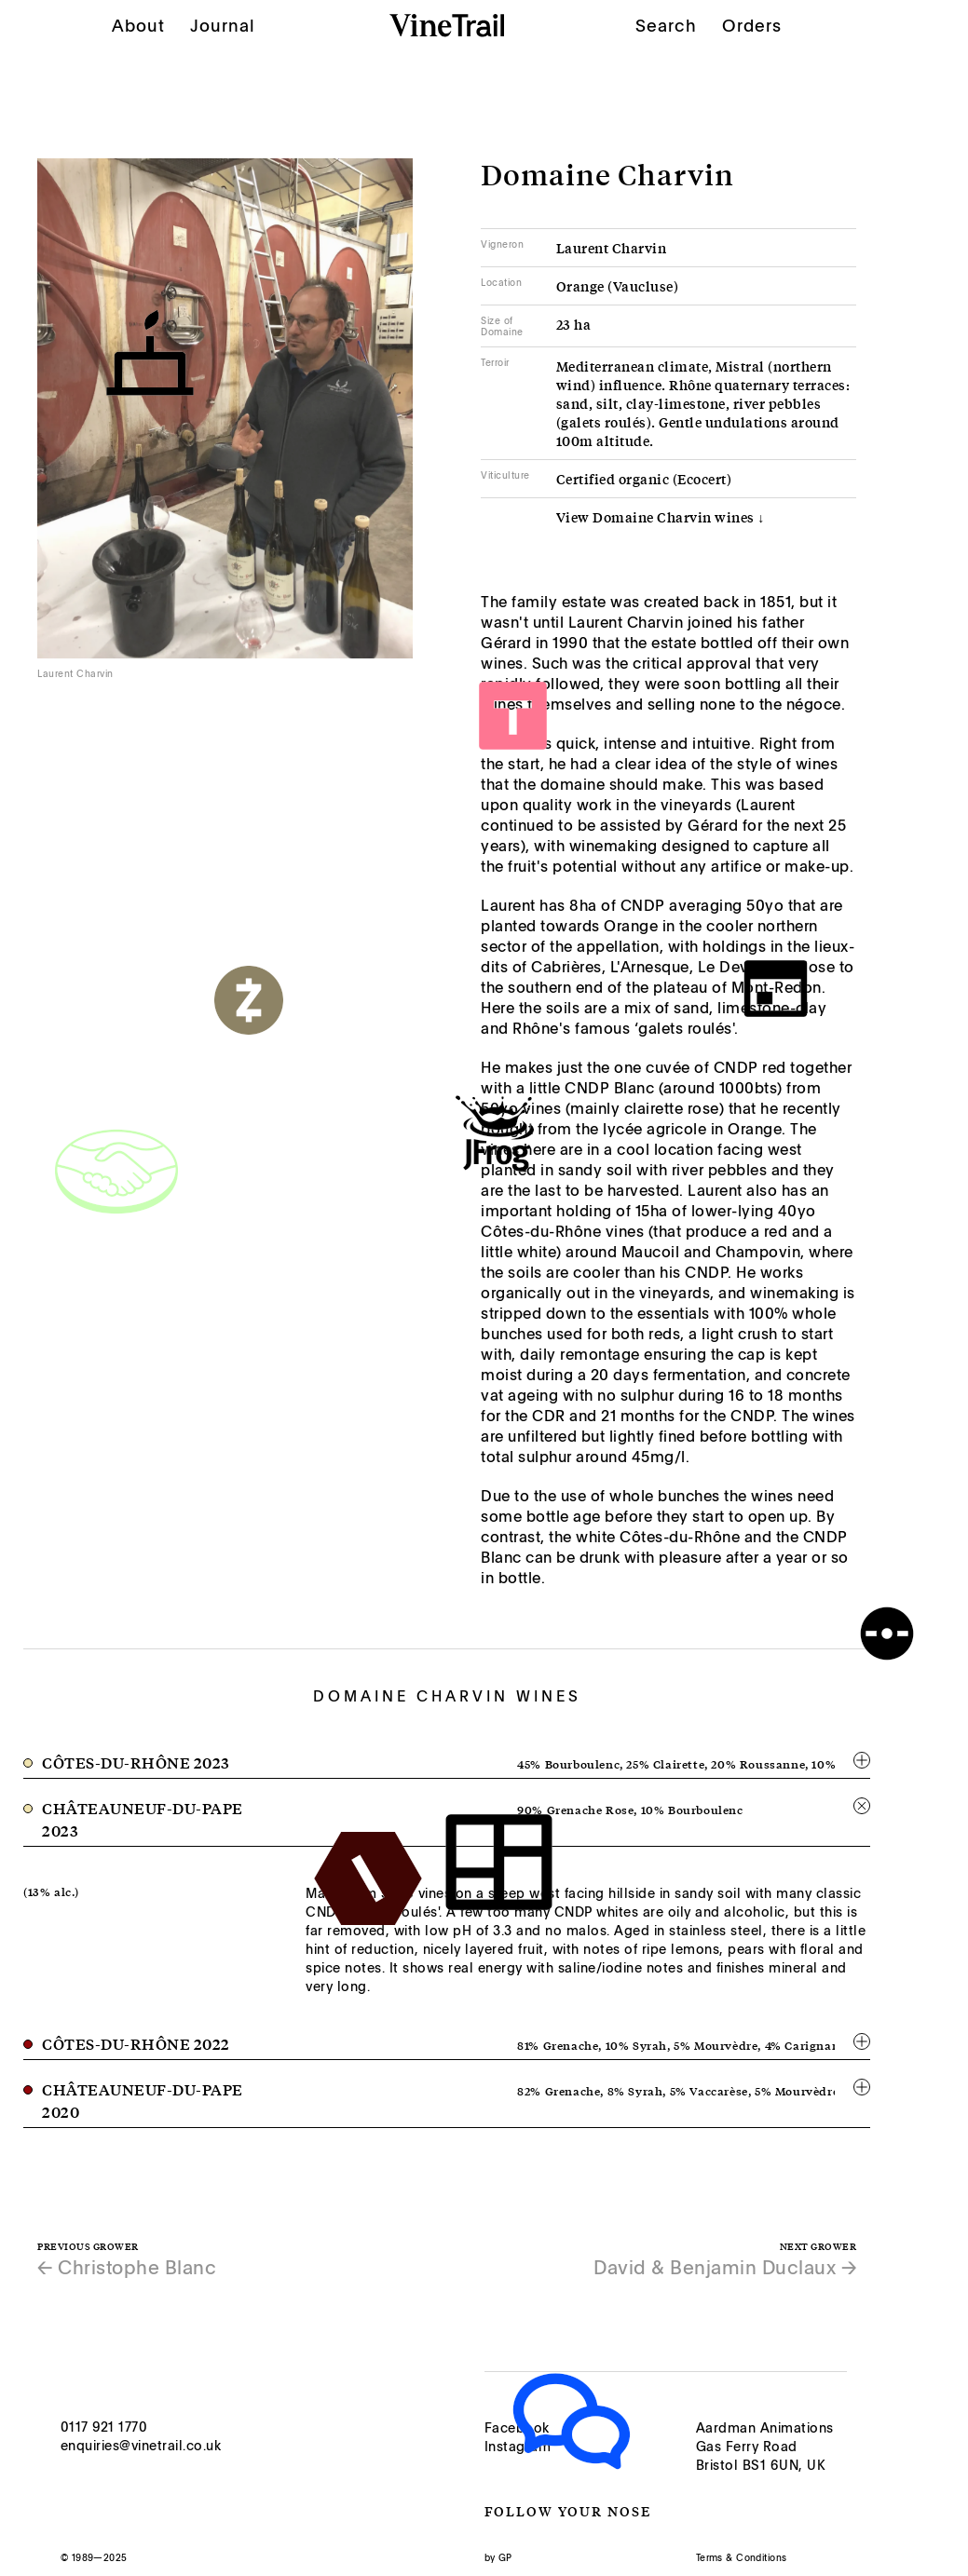 The image size is (968, 2576). Describe the element at coordinates (249, 1000) in the screenshot. I see `zcash cryptocurrency logo` at that location.